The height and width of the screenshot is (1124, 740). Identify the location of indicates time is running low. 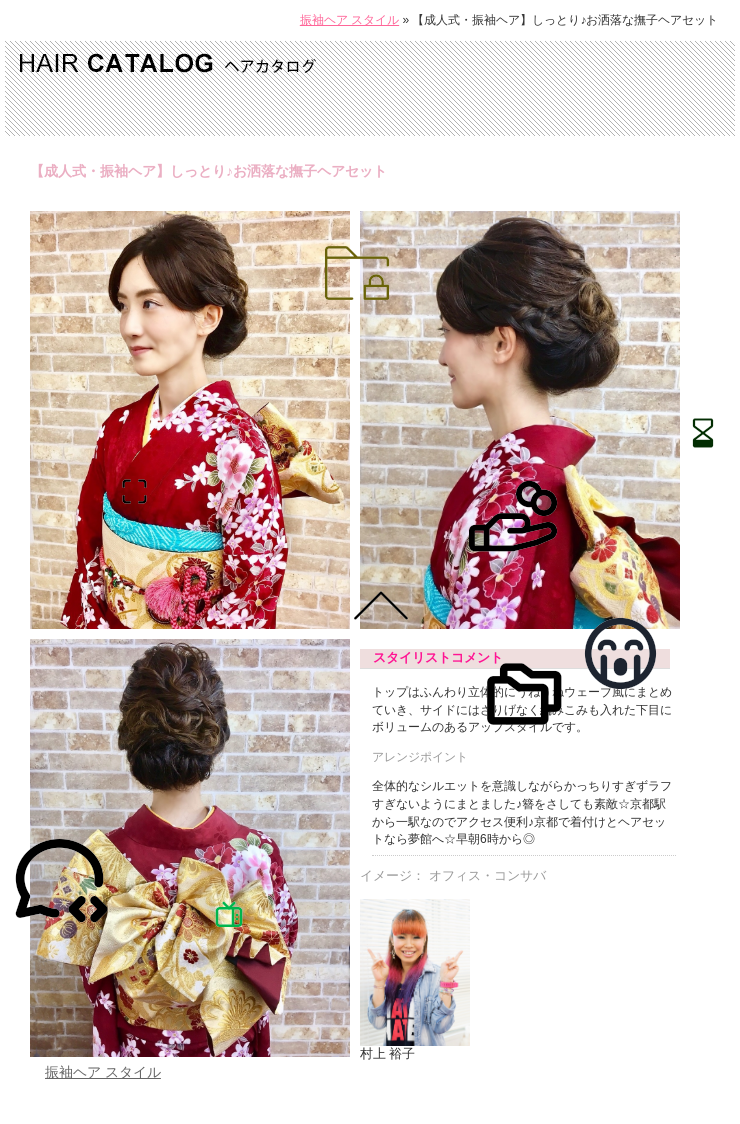
(703, 433).